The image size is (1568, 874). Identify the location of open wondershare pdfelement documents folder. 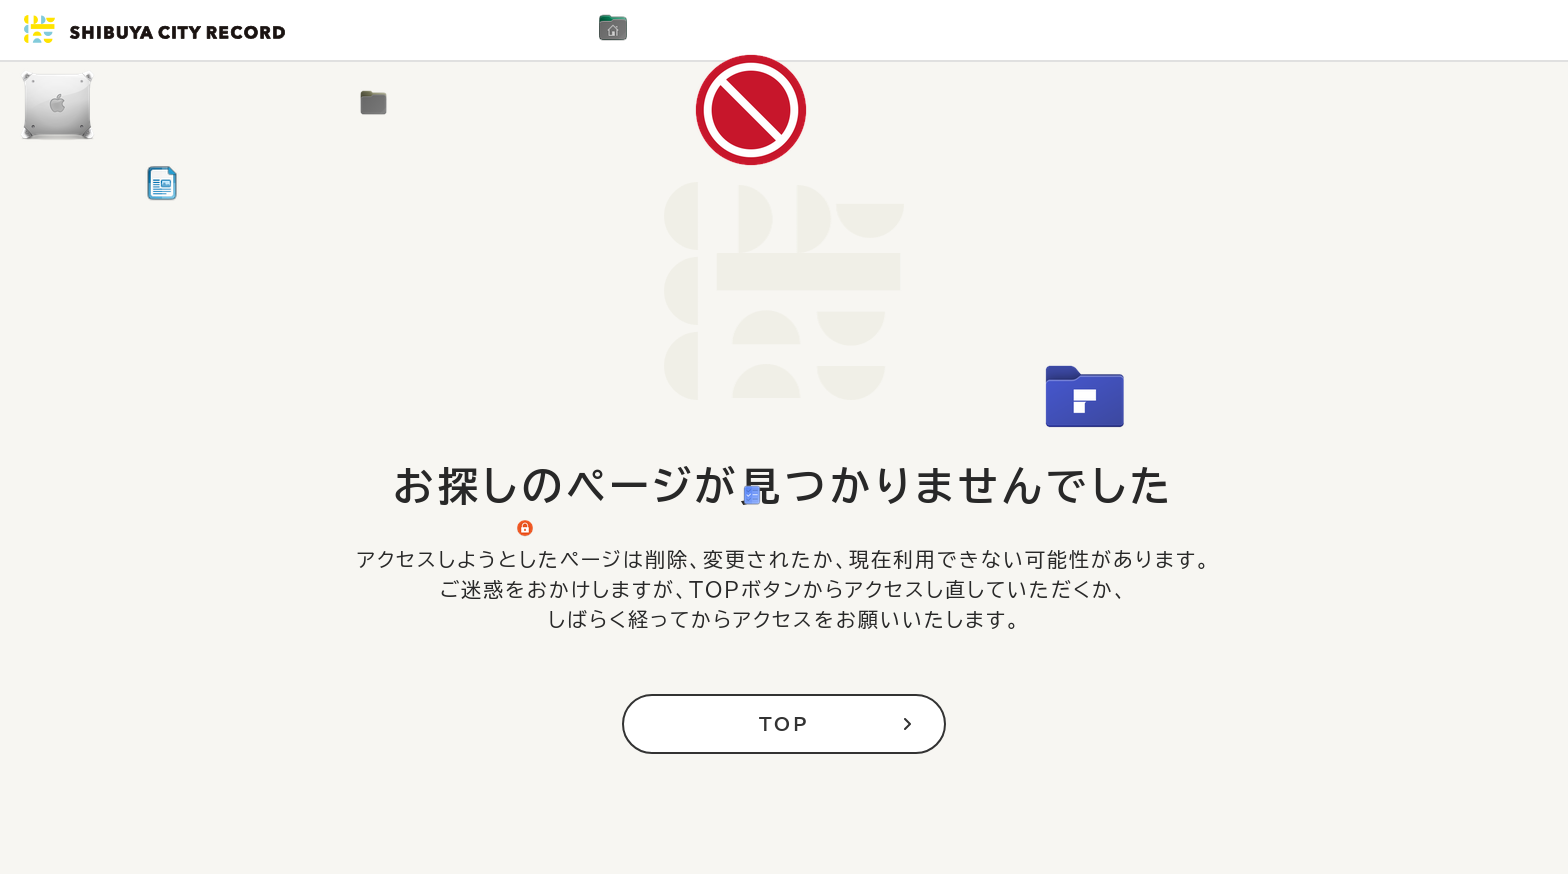
(1084, 398).